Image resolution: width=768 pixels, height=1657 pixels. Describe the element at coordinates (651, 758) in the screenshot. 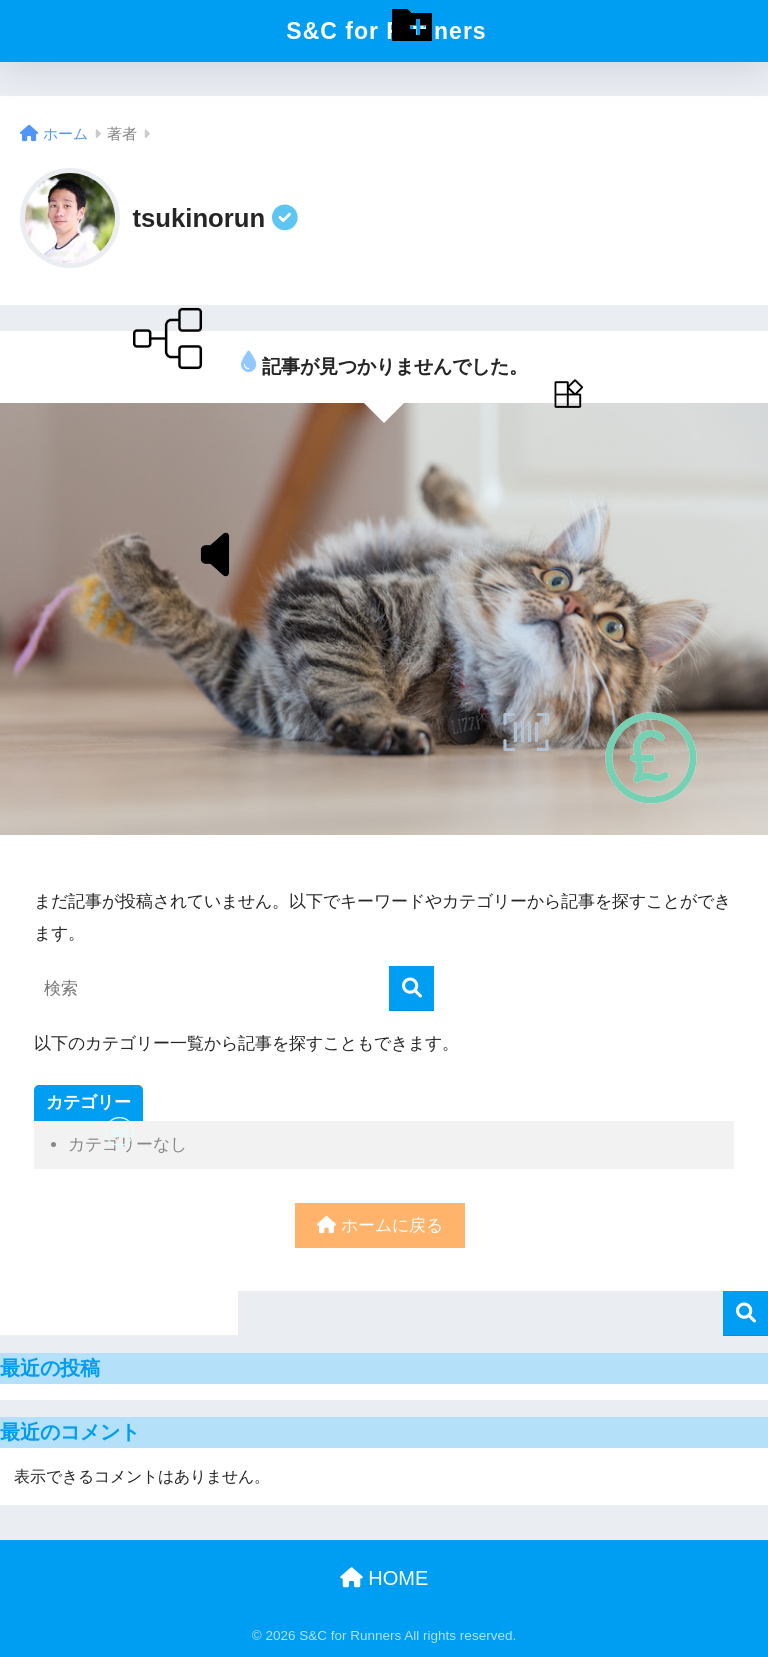

I see `view balance in british pounds` at that location.